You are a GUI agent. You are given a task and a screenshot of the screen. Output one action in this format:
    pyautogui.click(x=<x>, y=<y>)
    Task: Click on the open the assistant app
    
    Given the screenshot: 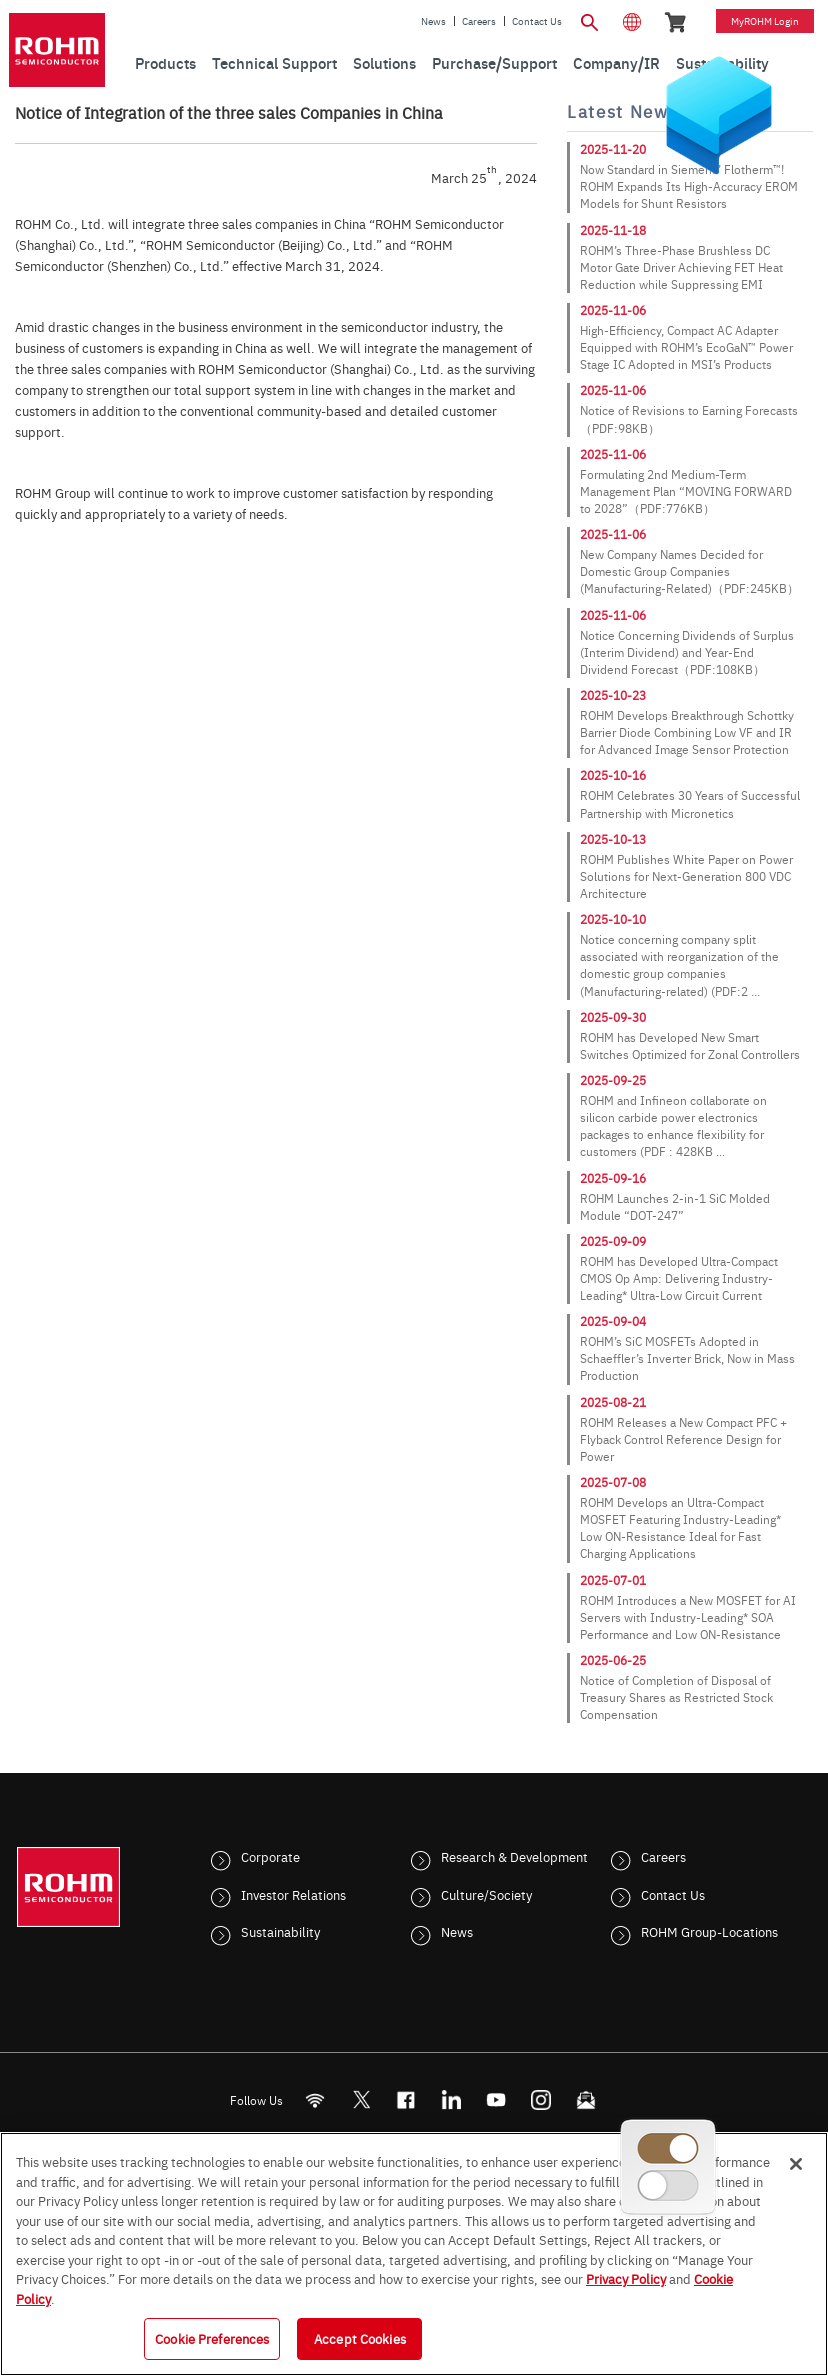 What is the action you would take?
    pyautogui.click(x=719, y=116)
    